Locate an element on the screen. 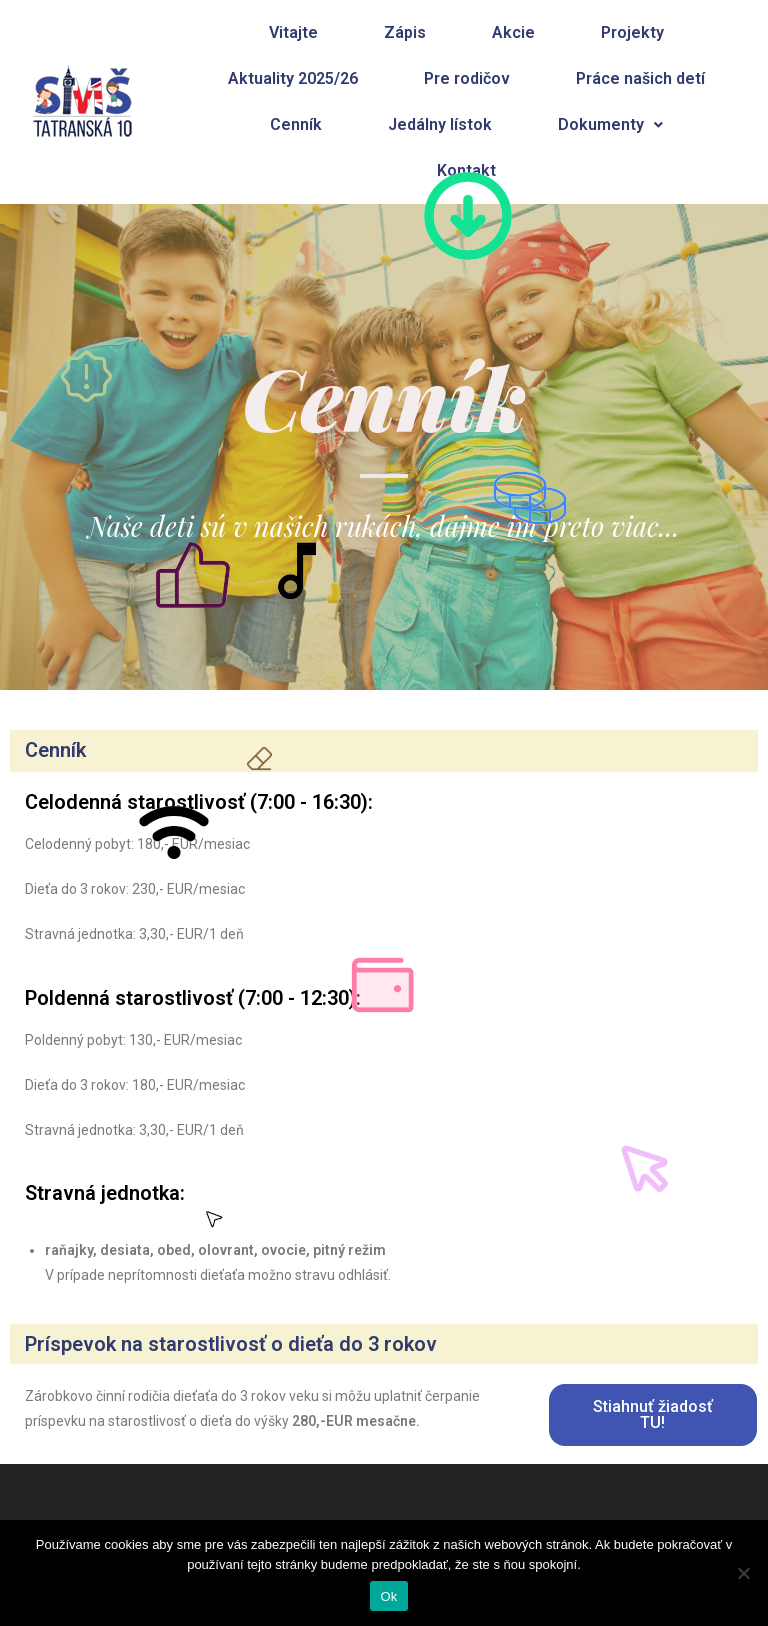  play or access audio content is located at coordinates (297, 571).